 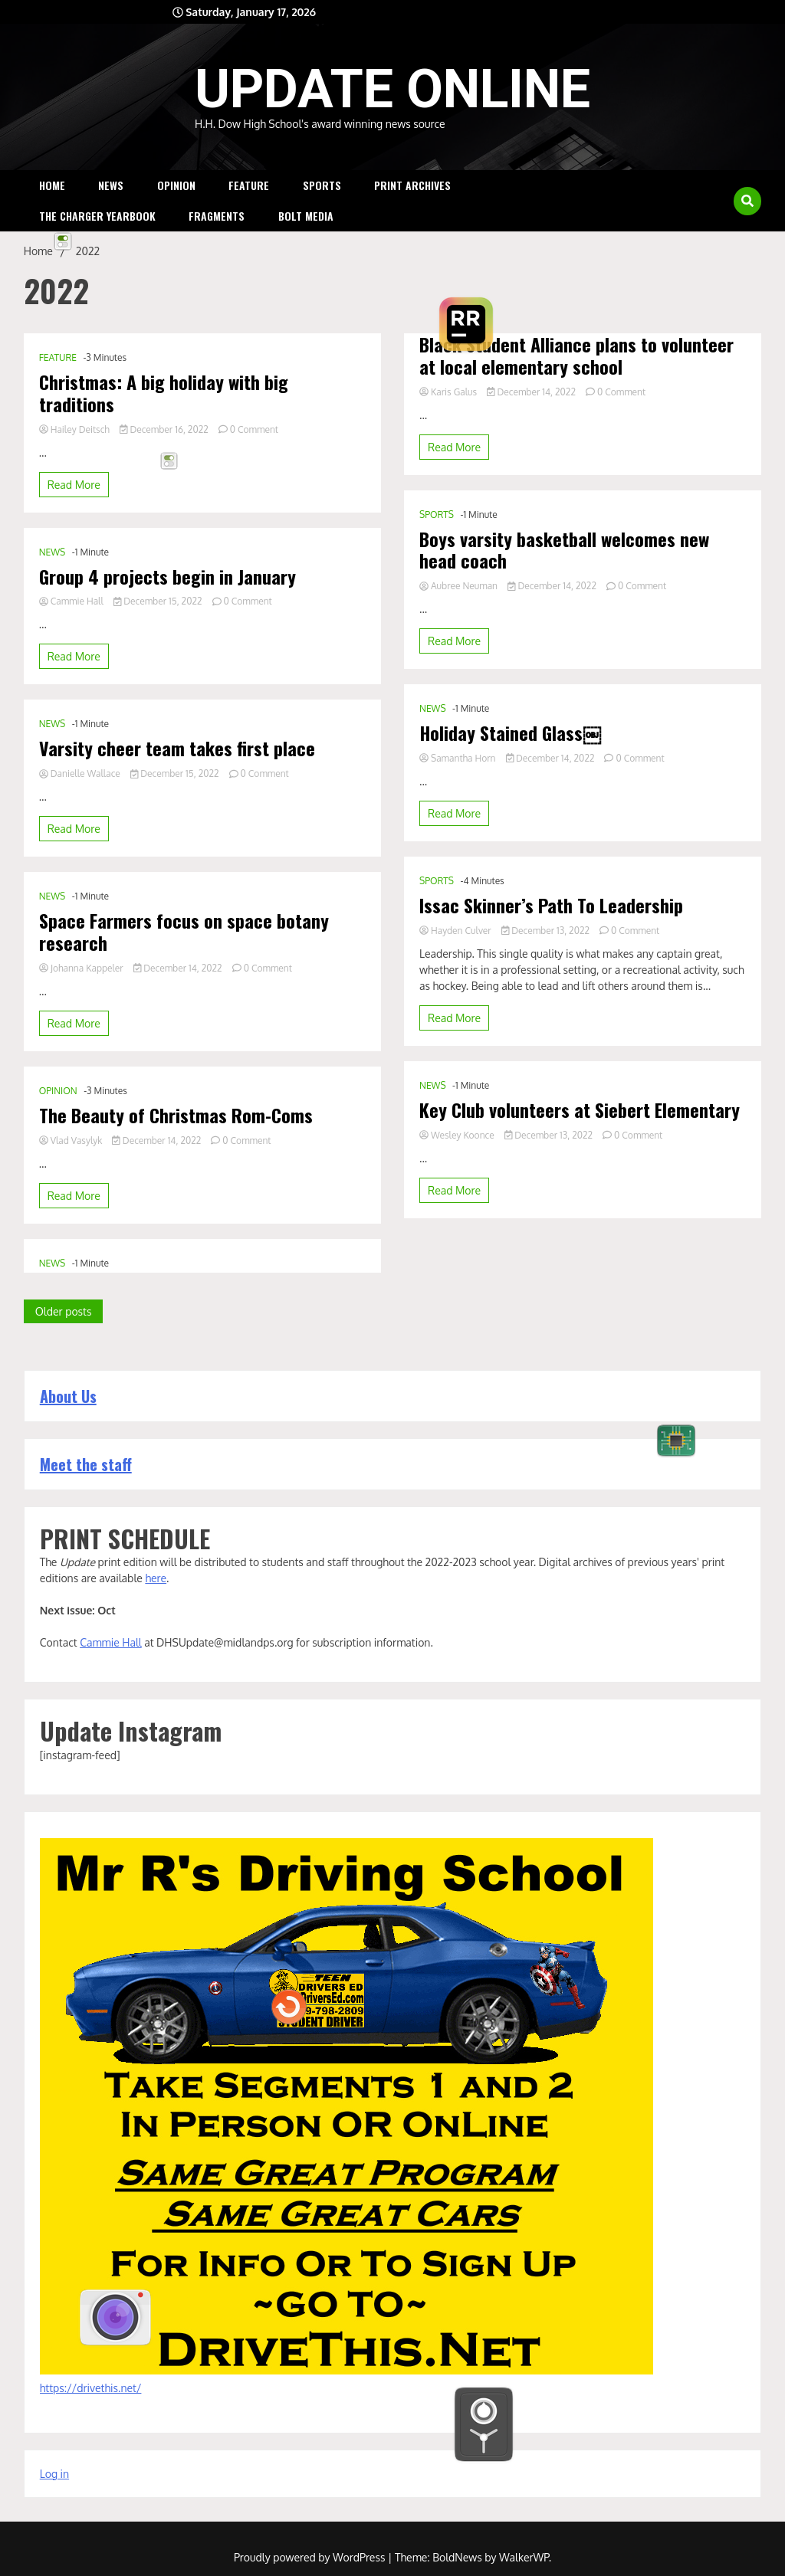 What do you see at coordinates (63, 241) in the screenshot?
I see `open system settings or preferences` at bounding box center [63, 241].